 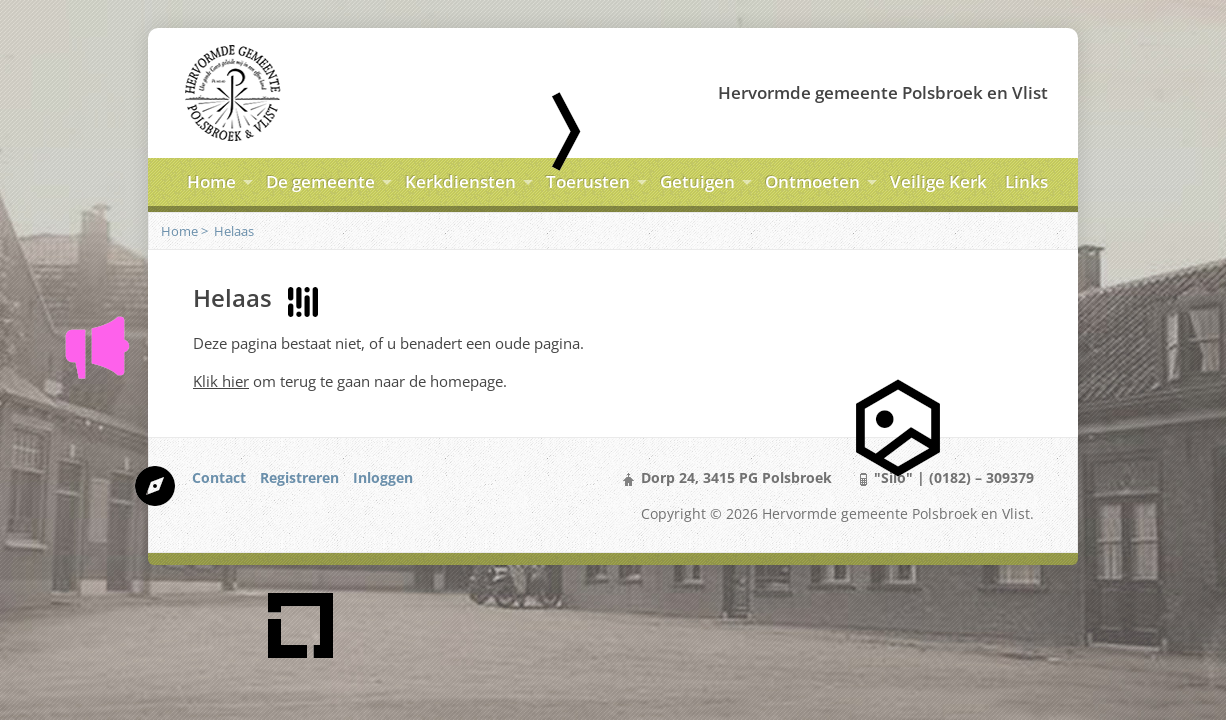 What do you see at coordinates (155, 486) in the screenshot?
I see `open compass or navigation app` at bounding box center [155, 486].